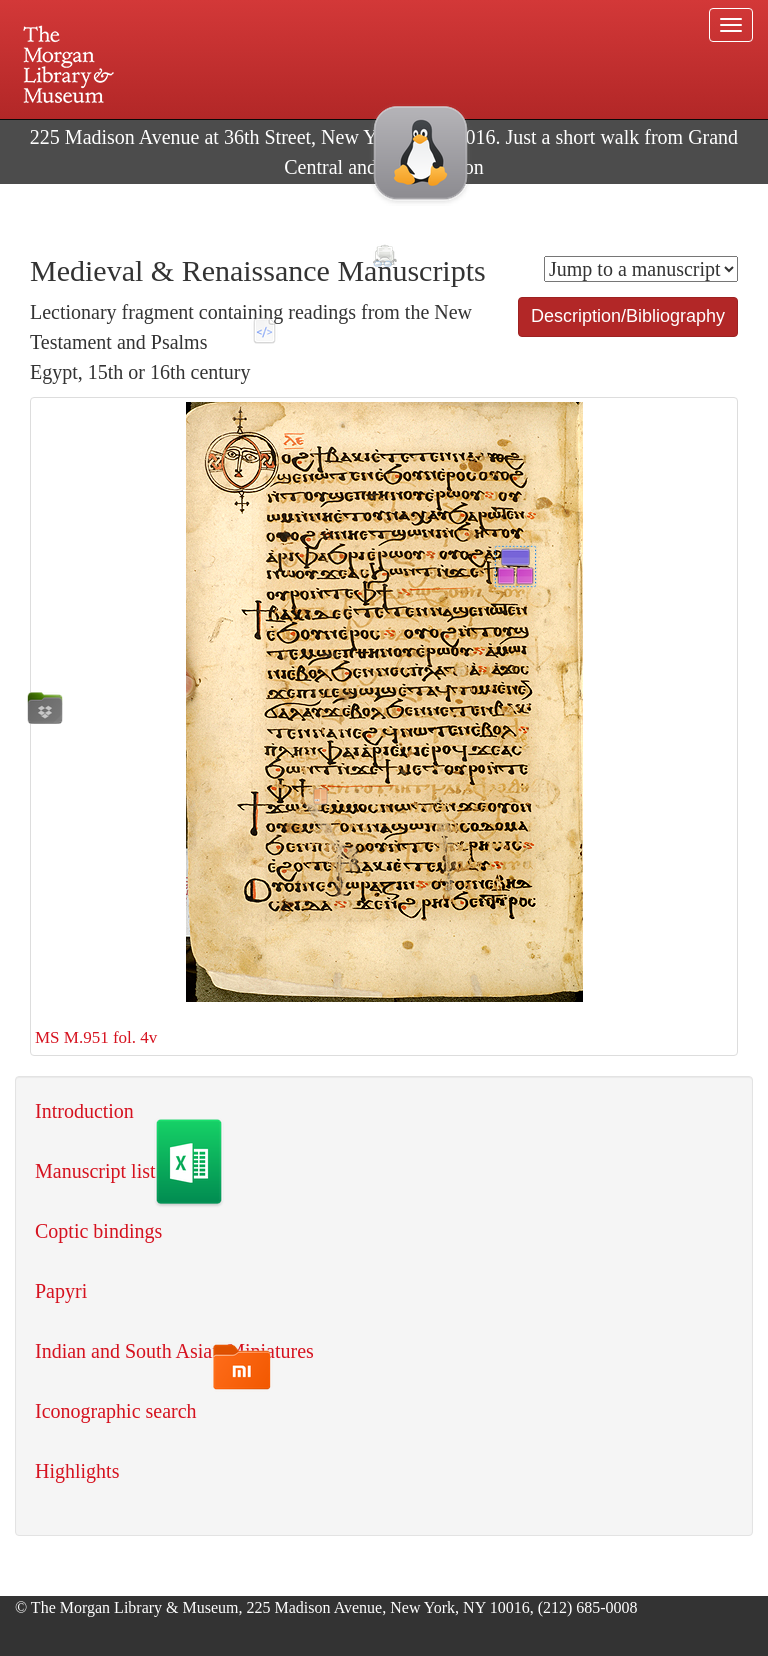 Image resolution: width=768 pixels, height=1656 pixels. What do you see at coordinates (420, 154) in the screenshot?
I see `access linux system preferences` at bounding box center [420, 154].